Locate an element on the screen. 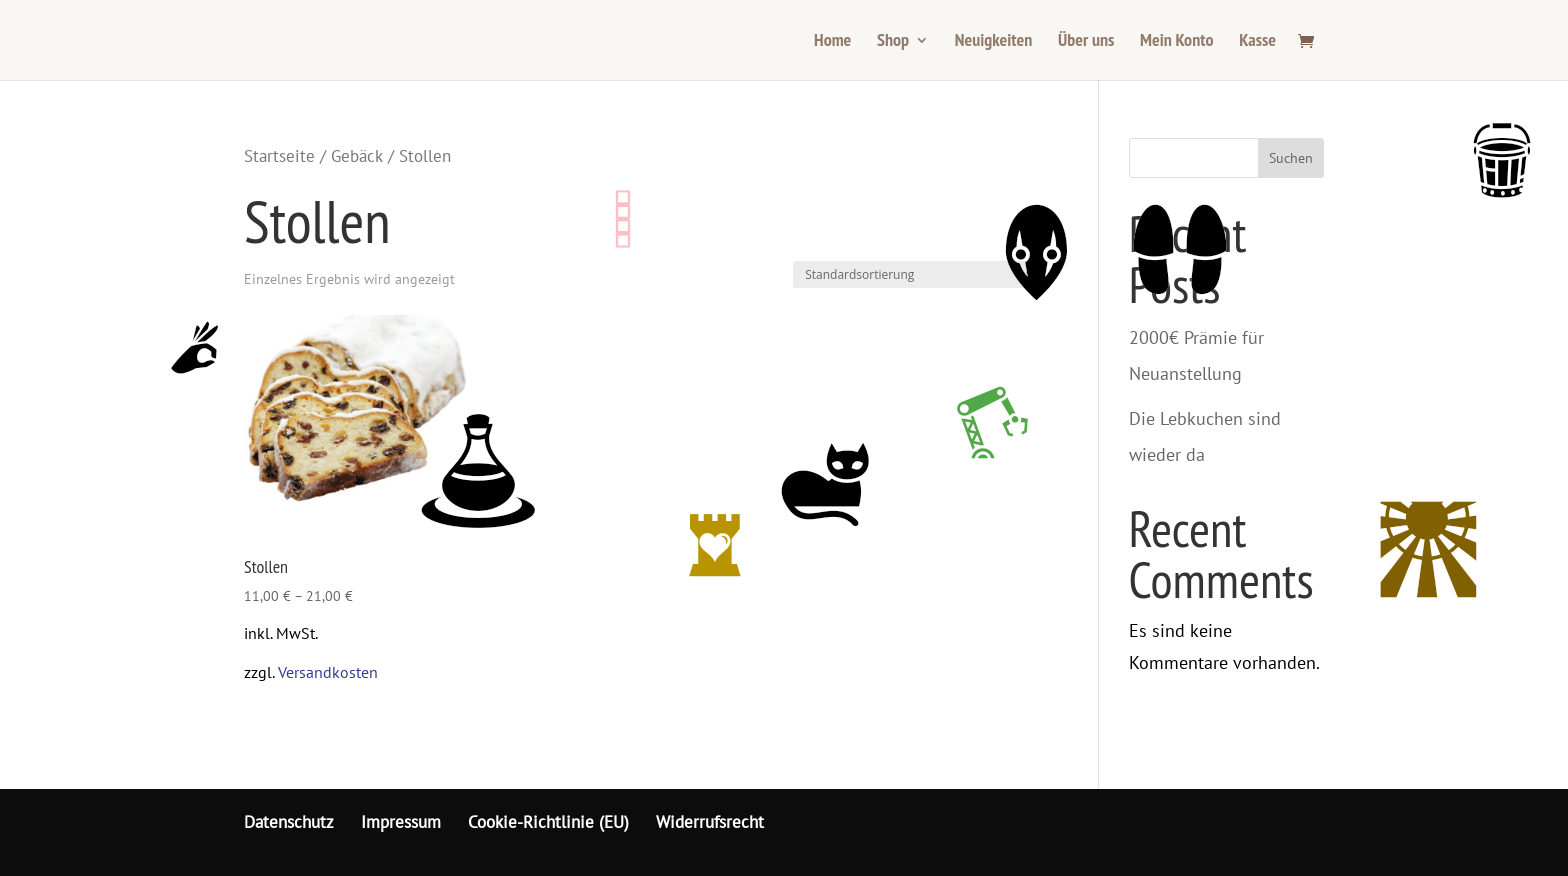 The height and width of the screenshot is (876, 1568). place a brick or building block is located at coordinates (623, 219).